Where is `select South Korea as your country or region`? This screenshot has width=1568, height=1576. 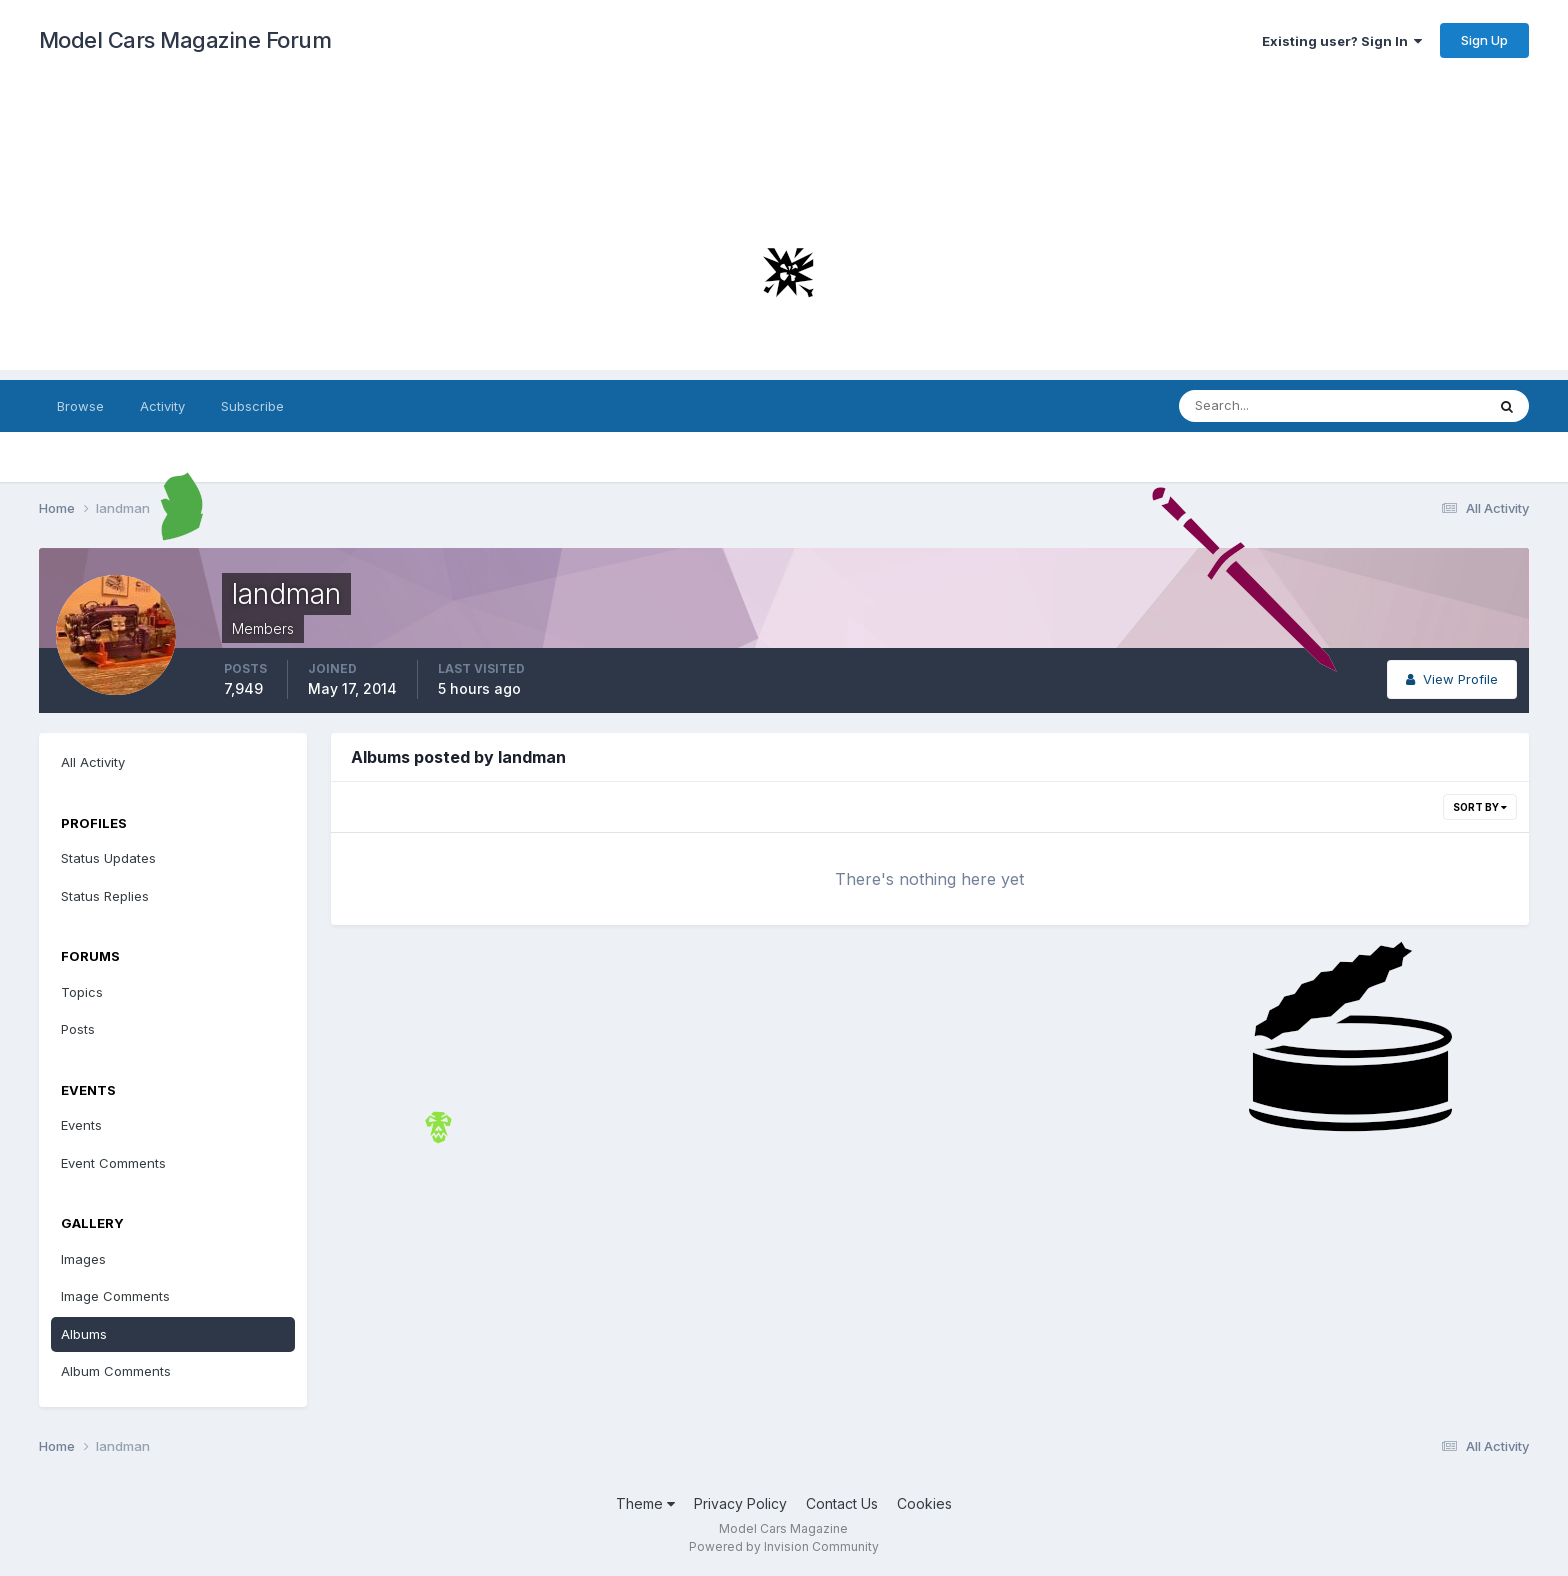 select South Korea as your country or region is located at coordinates (181, 508).